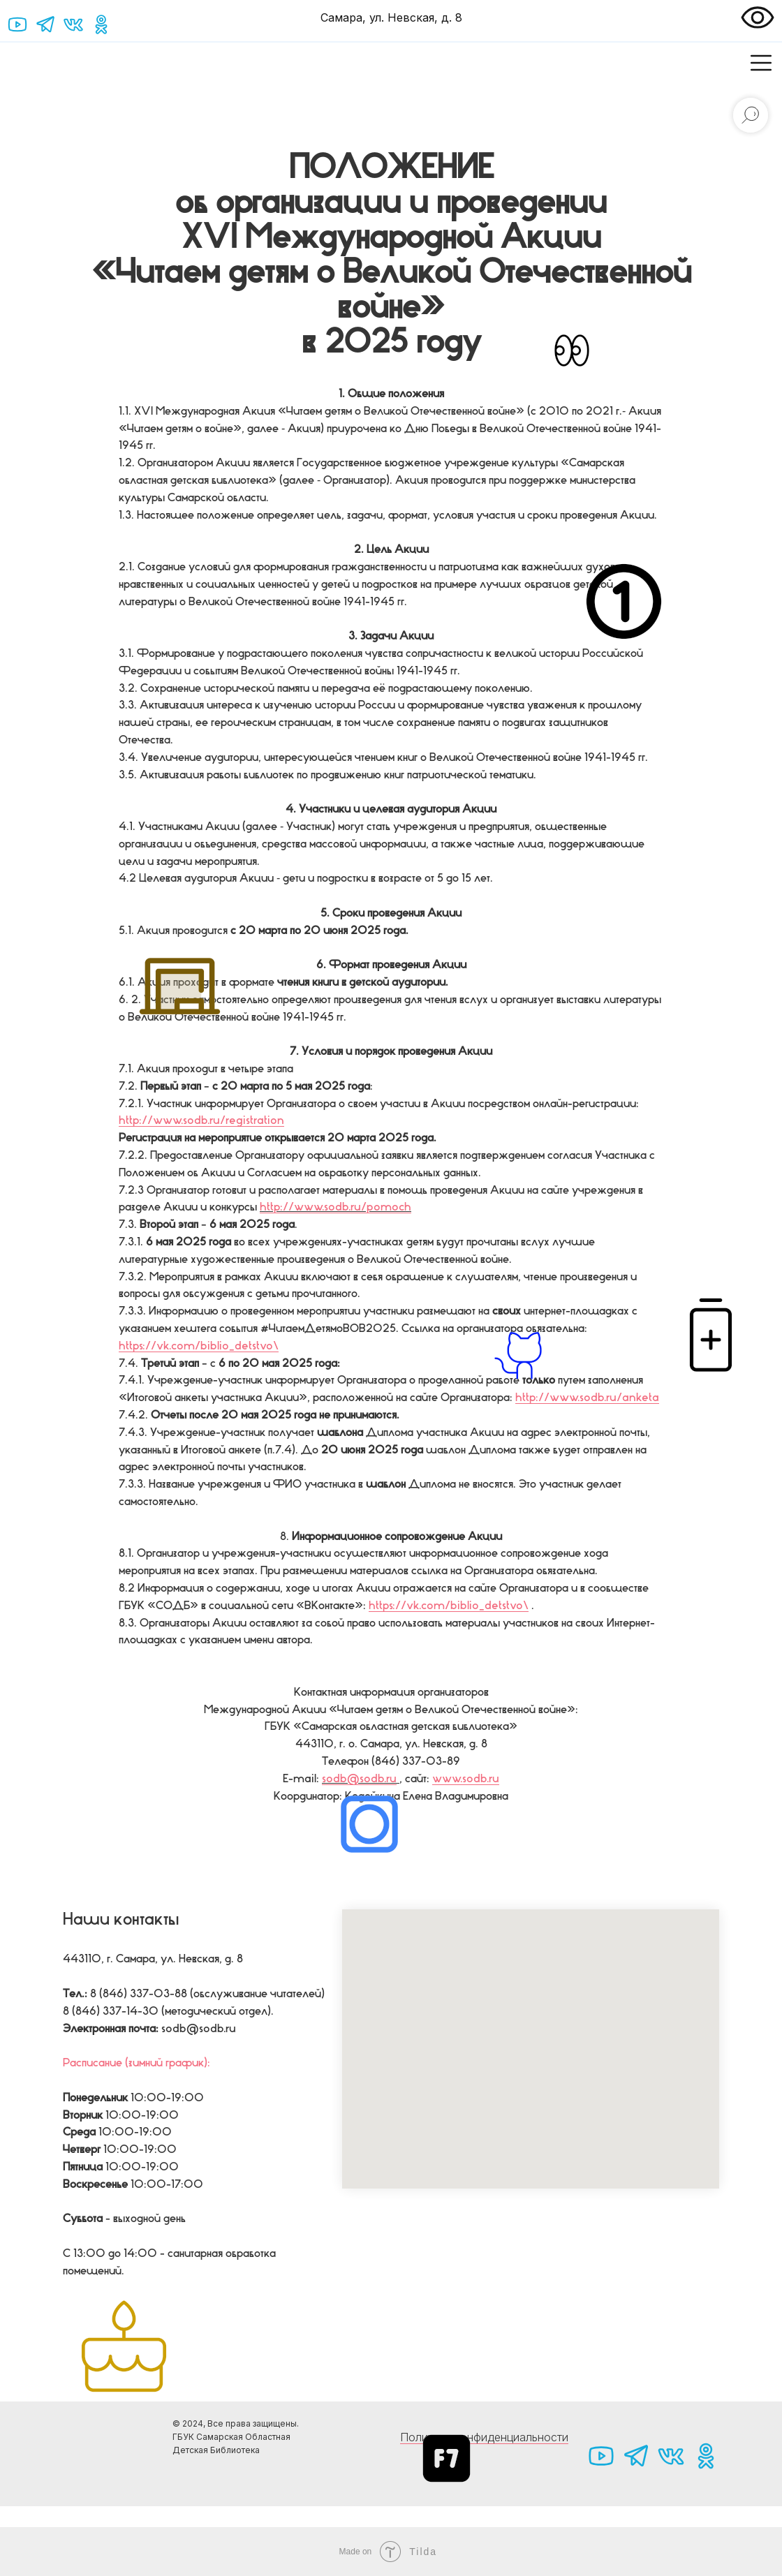  Describe the element at coordinates (624, 601) in the screenshot. I see `indicates the first step in a sequence or process` at that location.